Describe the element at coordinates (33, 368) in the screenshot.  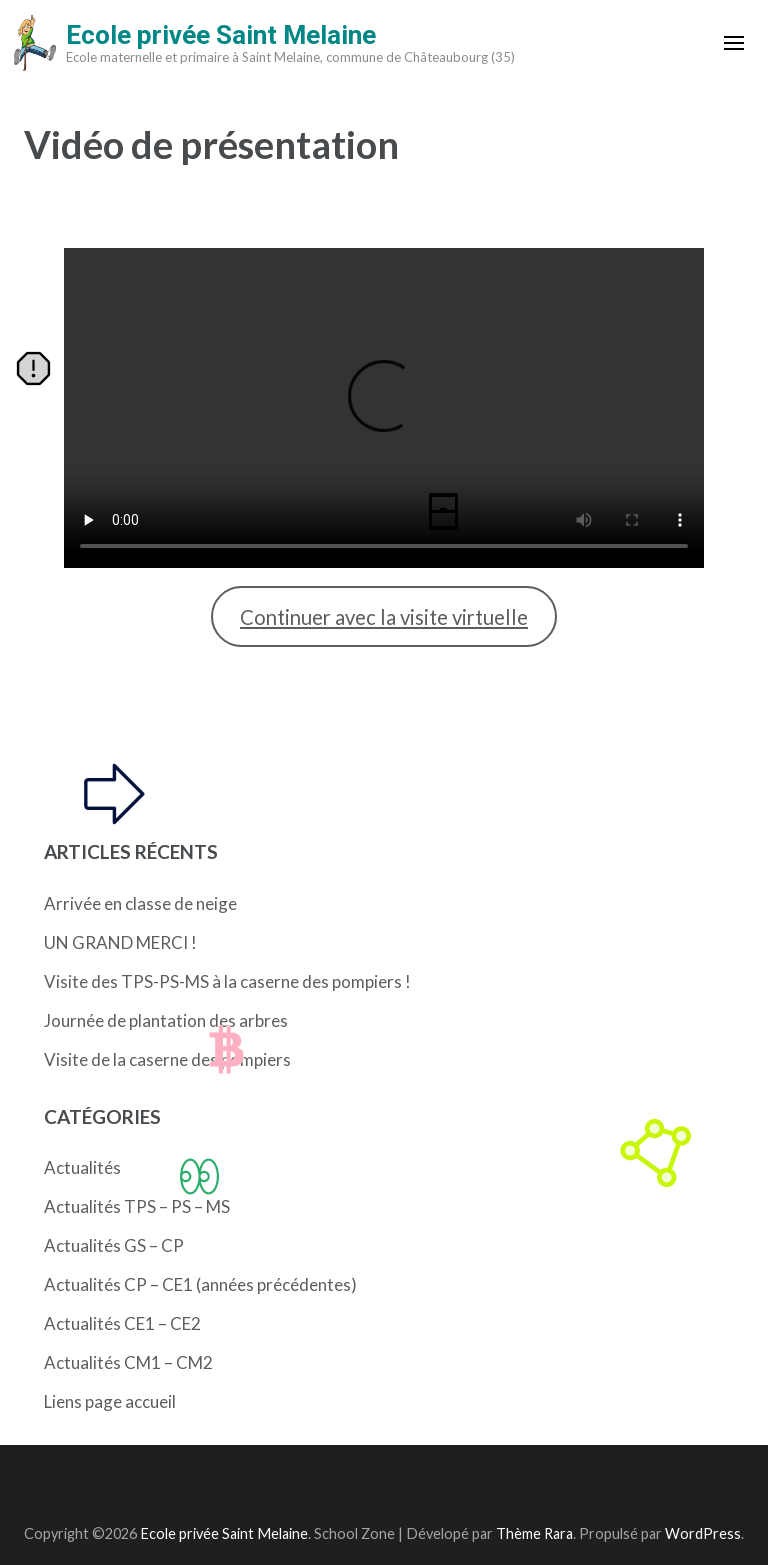
I see `indicates a warning or critical alert` at that location.